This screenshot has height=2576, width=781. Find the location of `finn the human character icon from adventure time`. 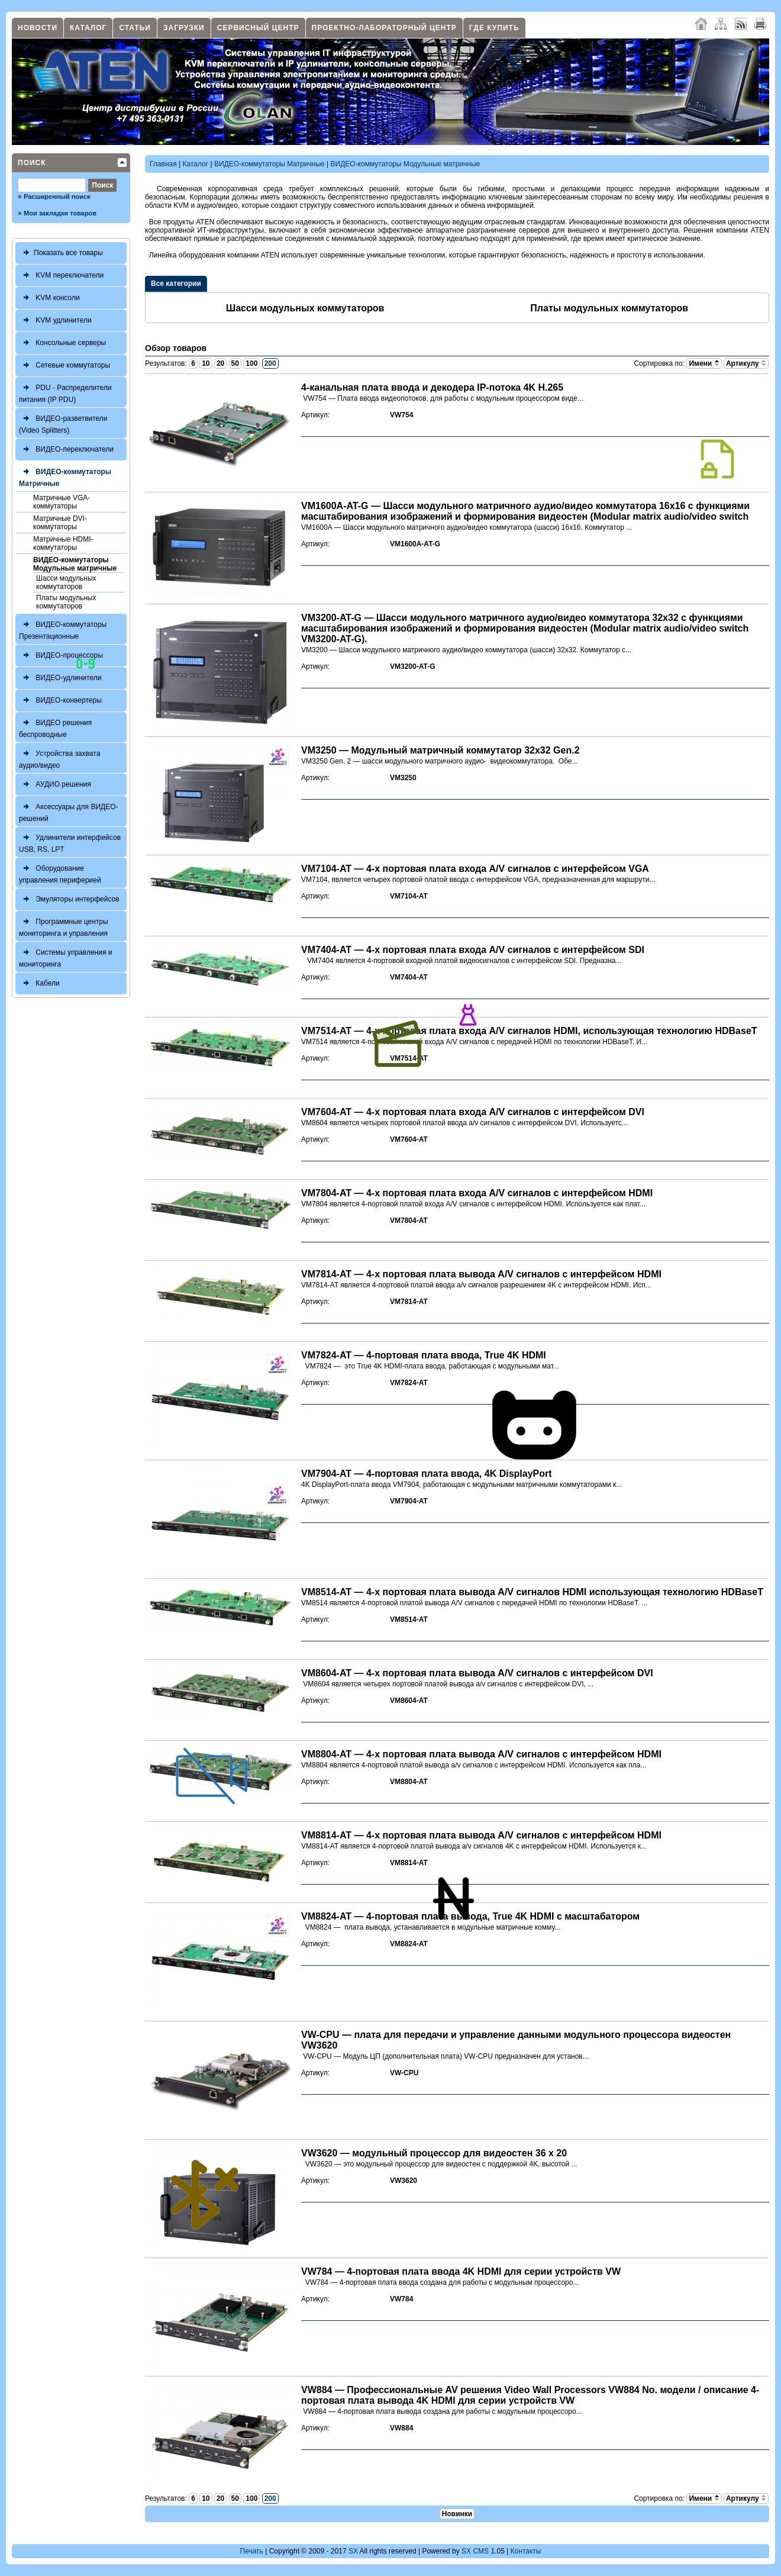

finn the human character icon from adventure time is located at coordinates (534, 1424).